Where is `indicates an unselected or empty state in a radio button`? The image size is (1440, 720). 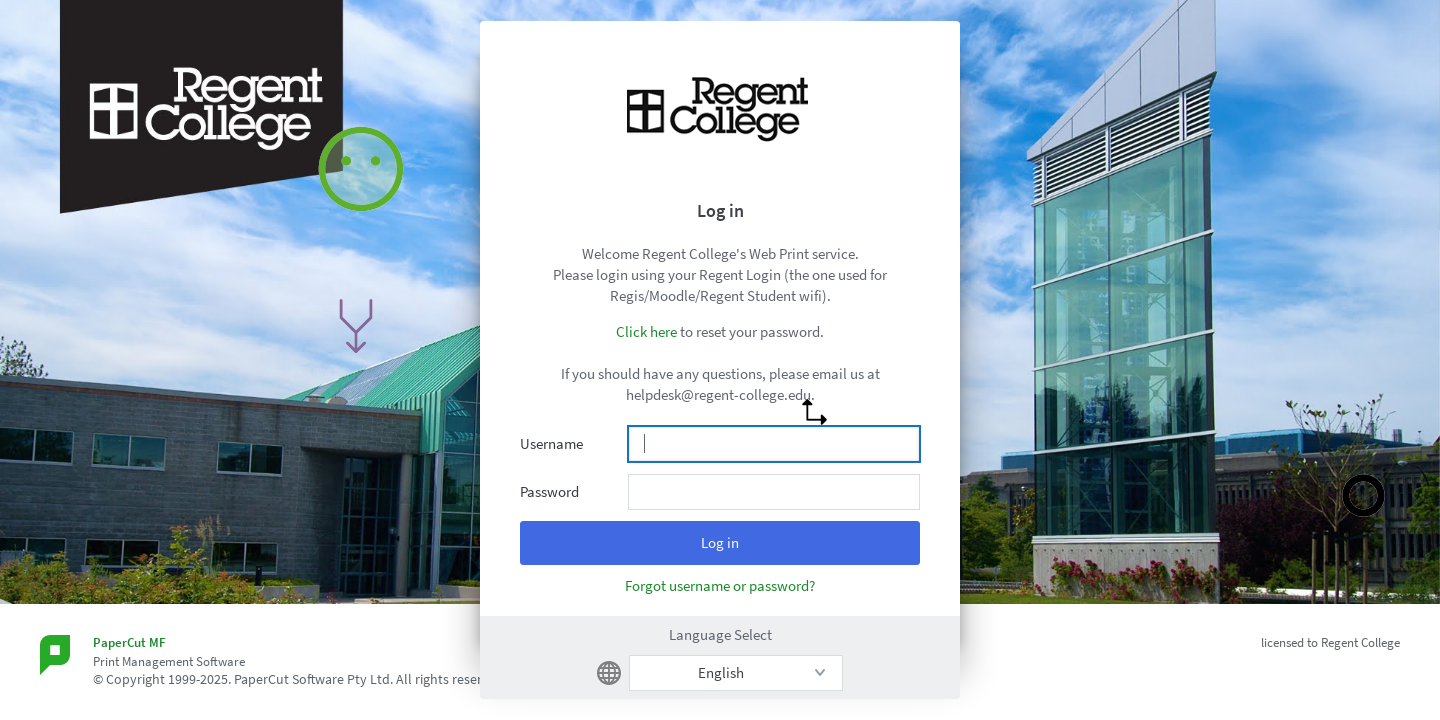 indicates an unselected or empty state in a radio button is located at coordinates (1363, 495).